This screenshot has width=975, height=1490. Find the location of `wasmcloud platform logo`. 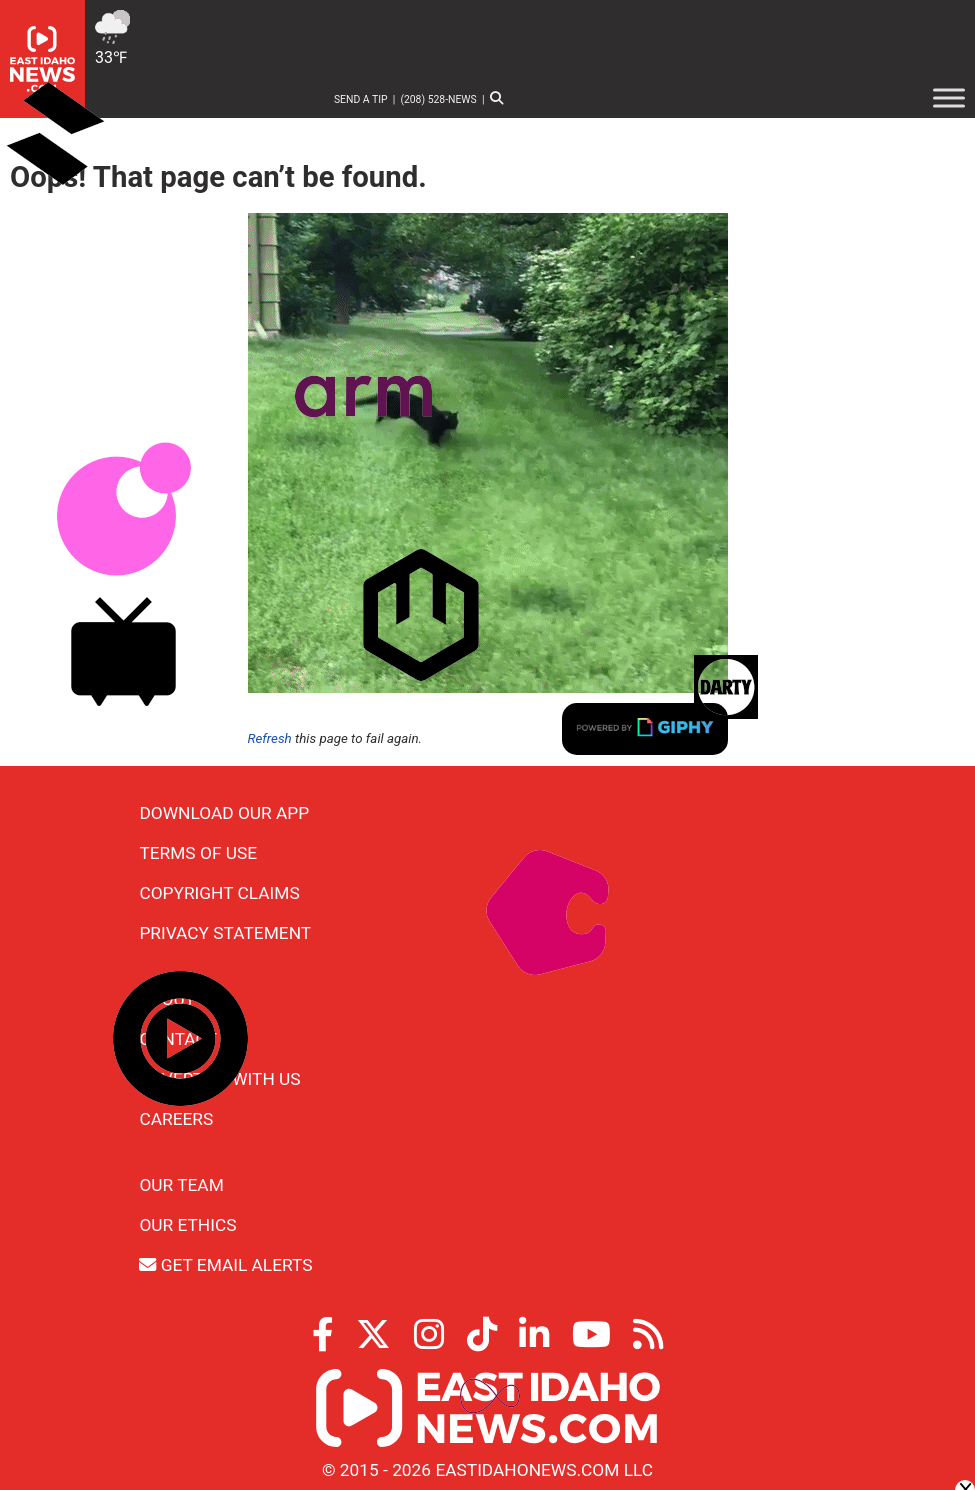

wasmcloud platform logo is located at coordinates (421, 615).